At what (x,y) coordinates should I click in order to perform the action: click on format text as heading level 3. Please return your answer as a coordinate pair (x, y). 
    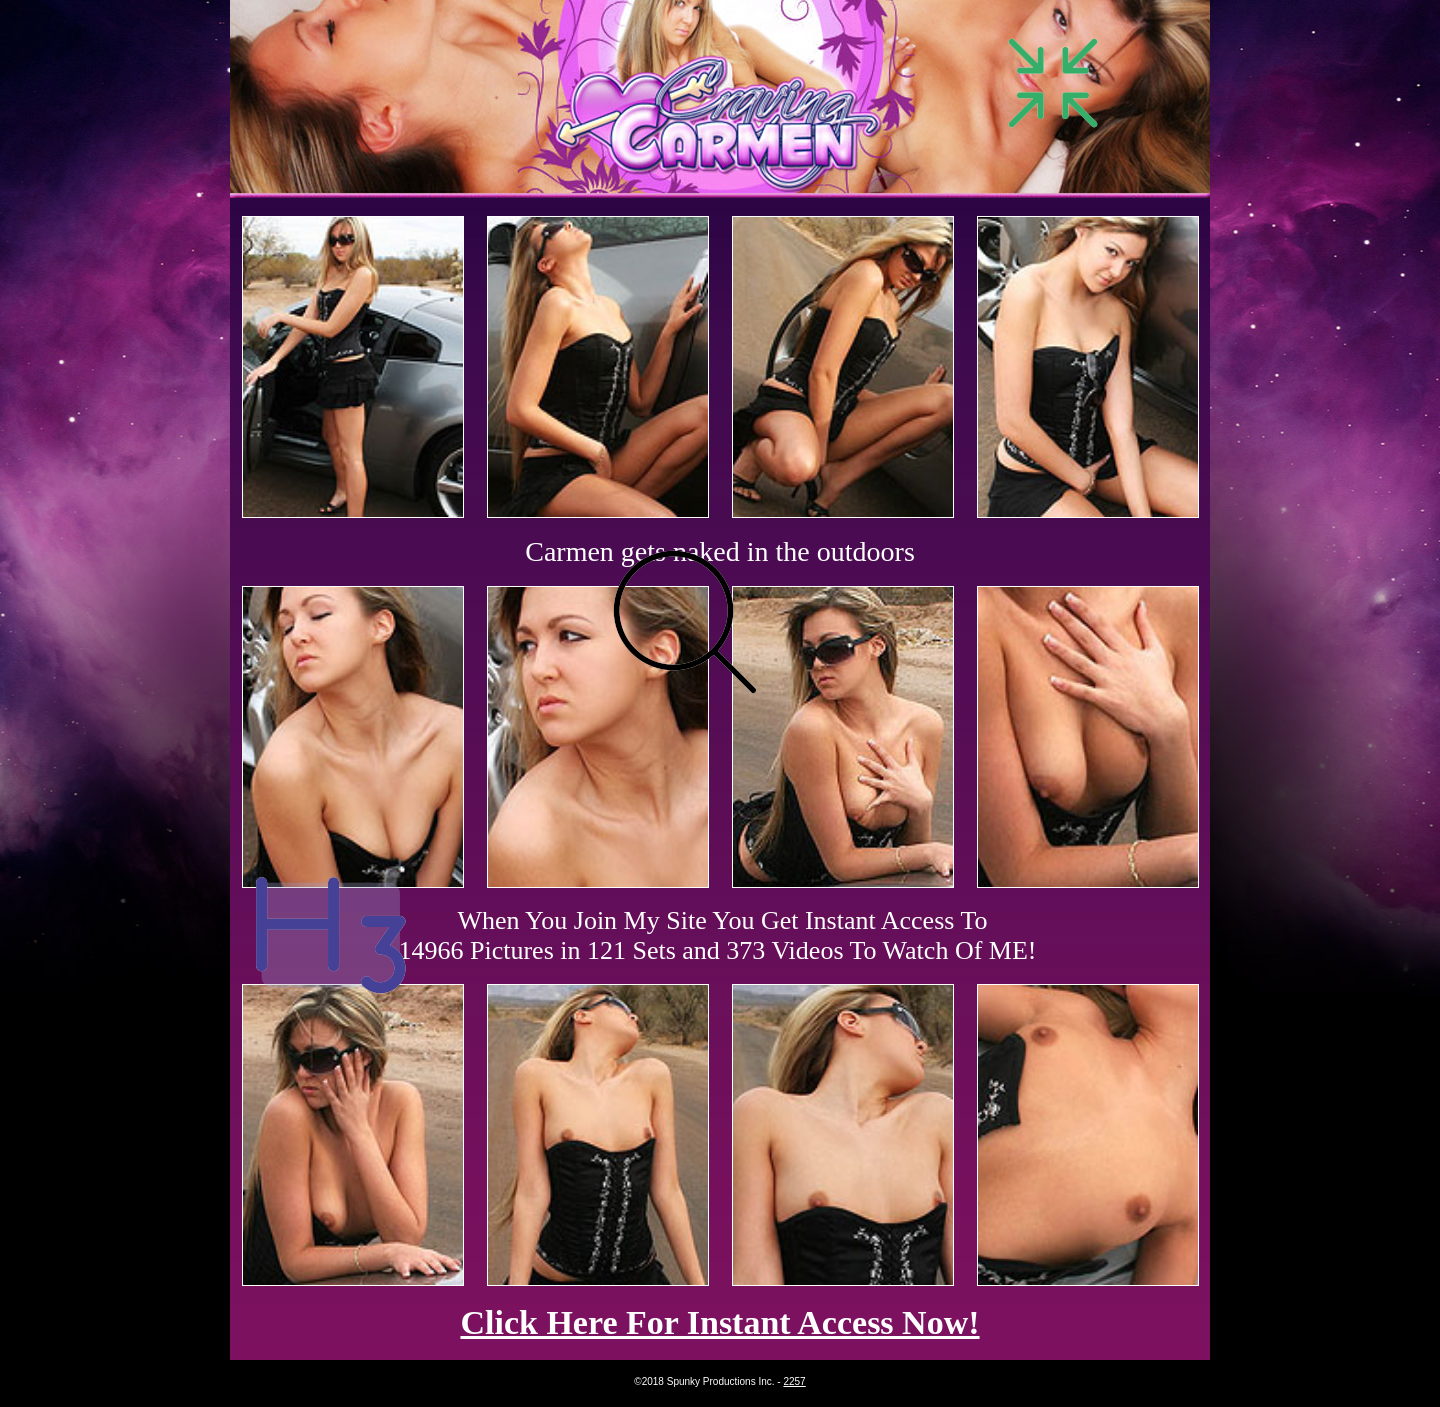
    Looking at the image, I should click on (322, 932).